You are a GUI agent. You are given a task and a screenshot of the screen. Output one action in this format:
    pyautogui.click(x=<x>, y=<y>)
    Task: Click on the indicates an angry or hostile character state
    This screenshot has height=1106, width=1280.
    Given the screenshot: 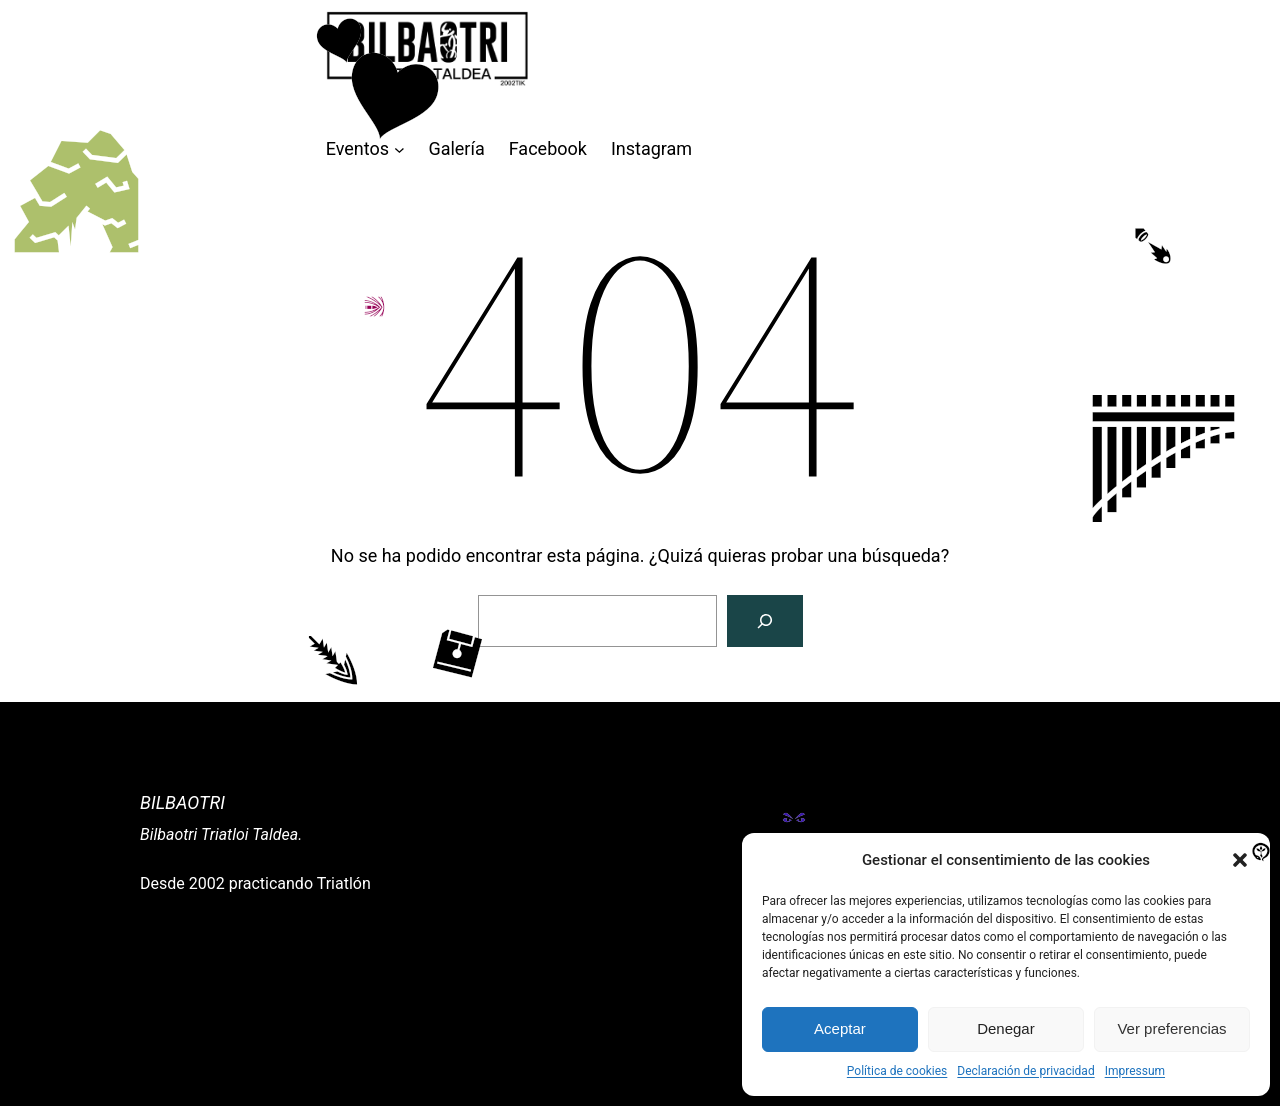 What is the action you would take?
    pyautogui.click(x=794, y=818)
    